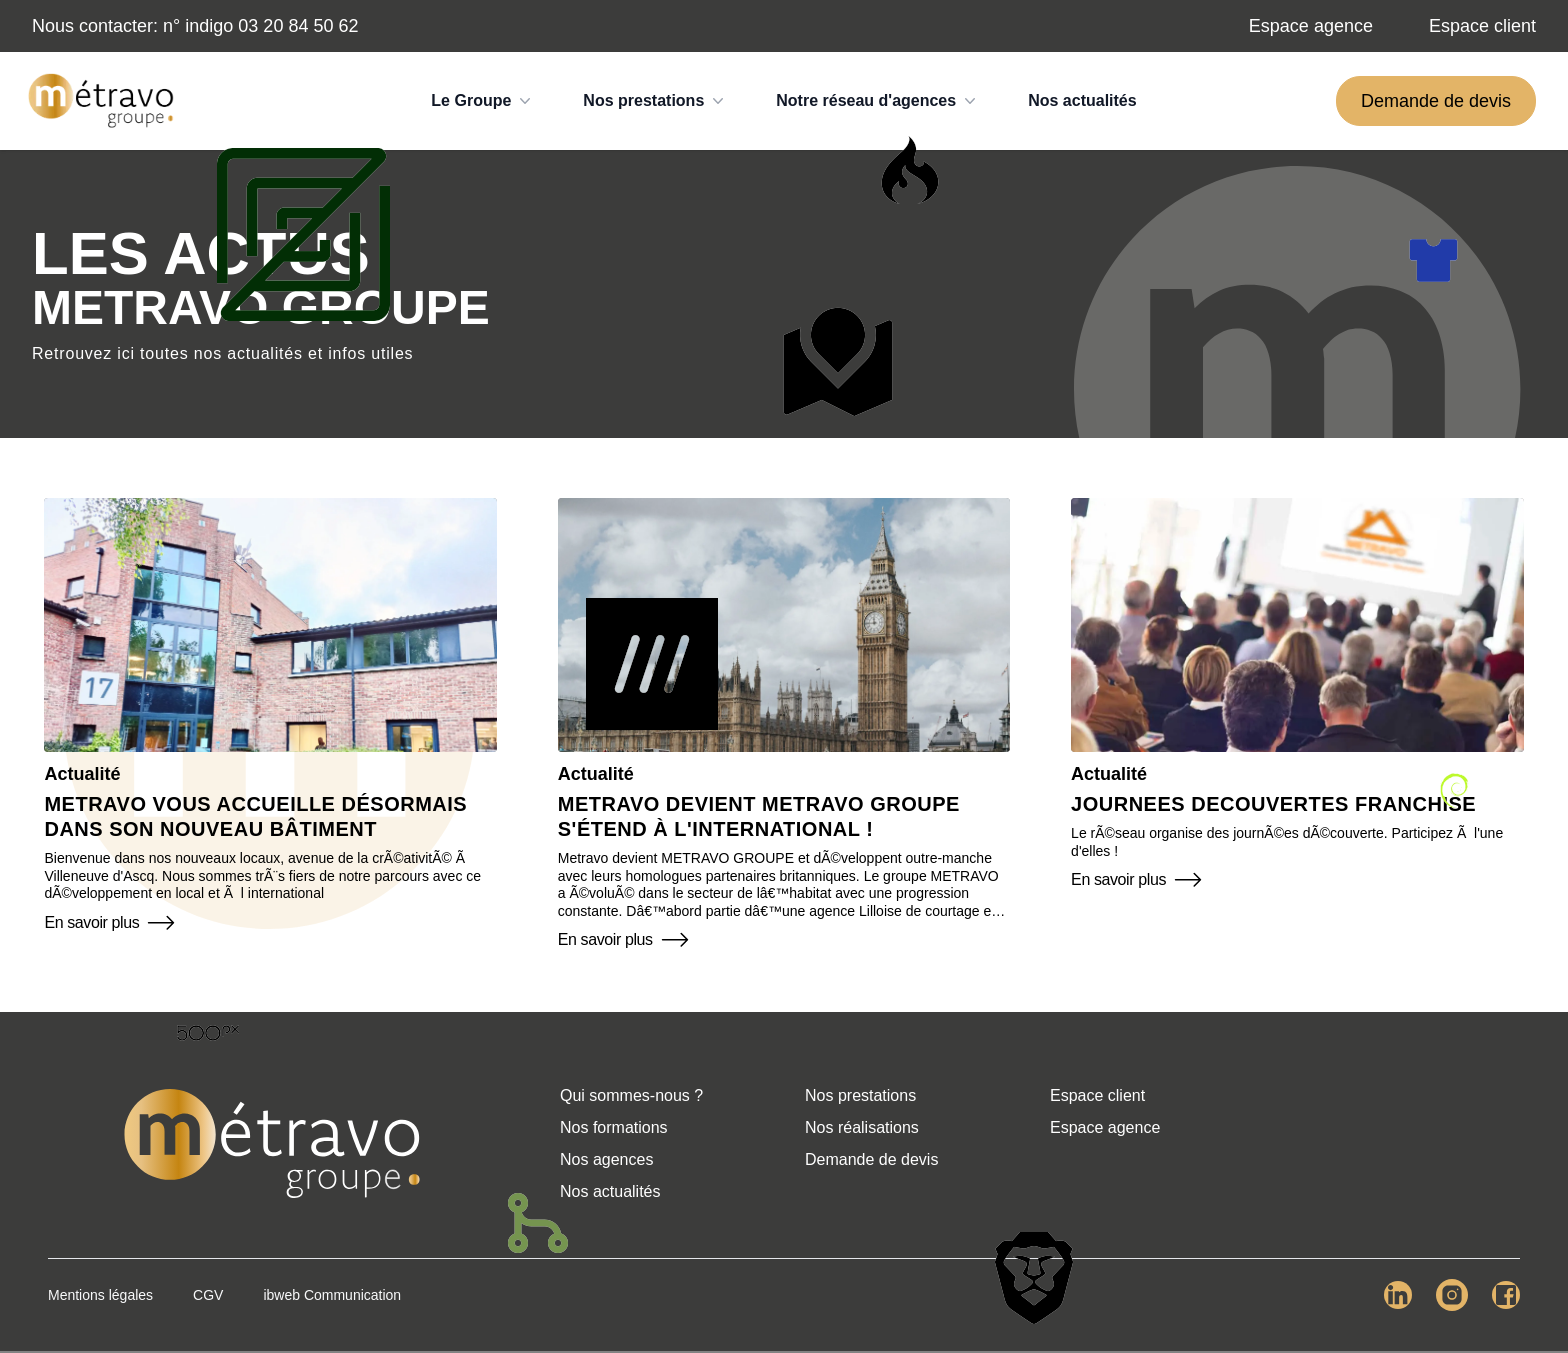 This screenshot has height=1353, width=1568. What do you see at coordinates (910, 170) in the screenshot?
I see `codeigniter framework logo` at bounding box center [910, 170].